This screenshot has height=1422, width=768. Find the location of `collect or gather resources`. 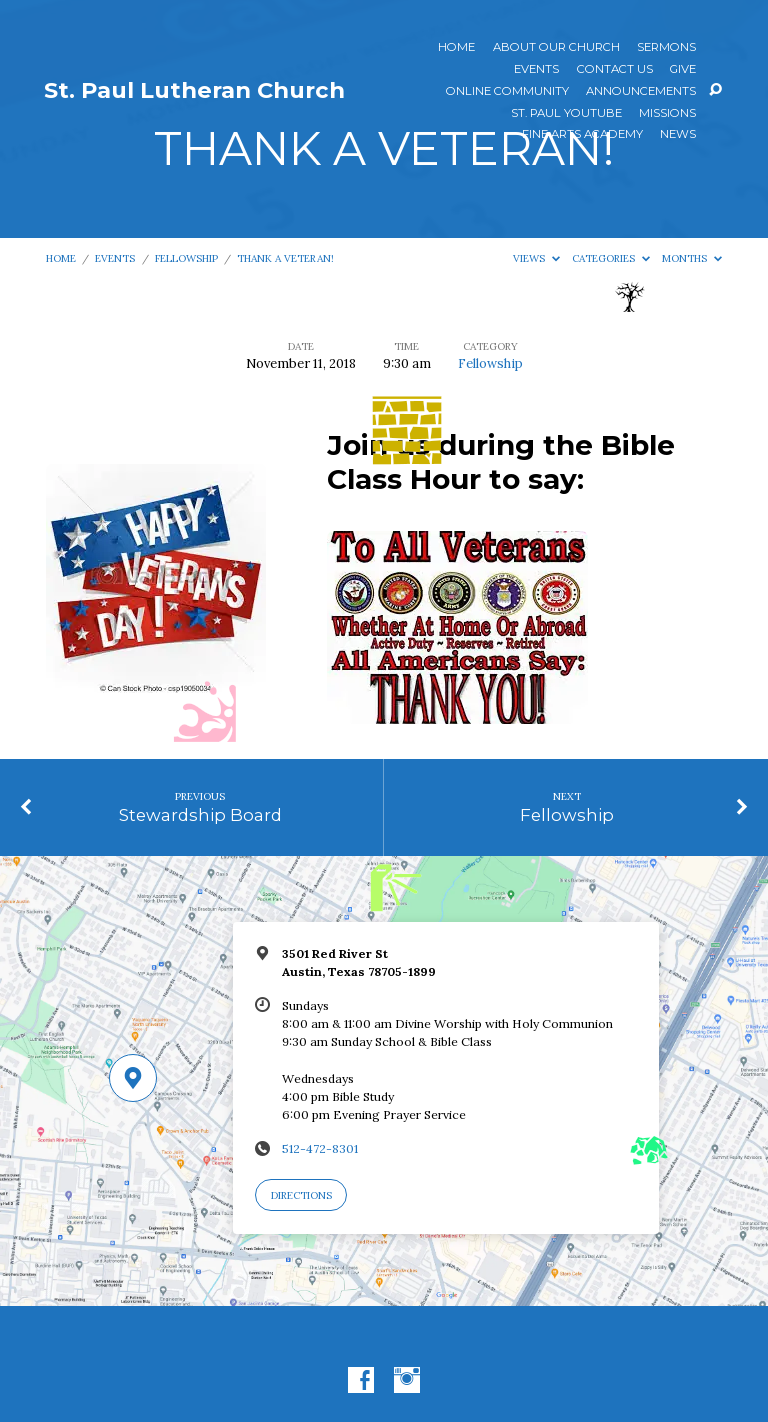

collect or gather resources is located at coordinates (649, 1148).